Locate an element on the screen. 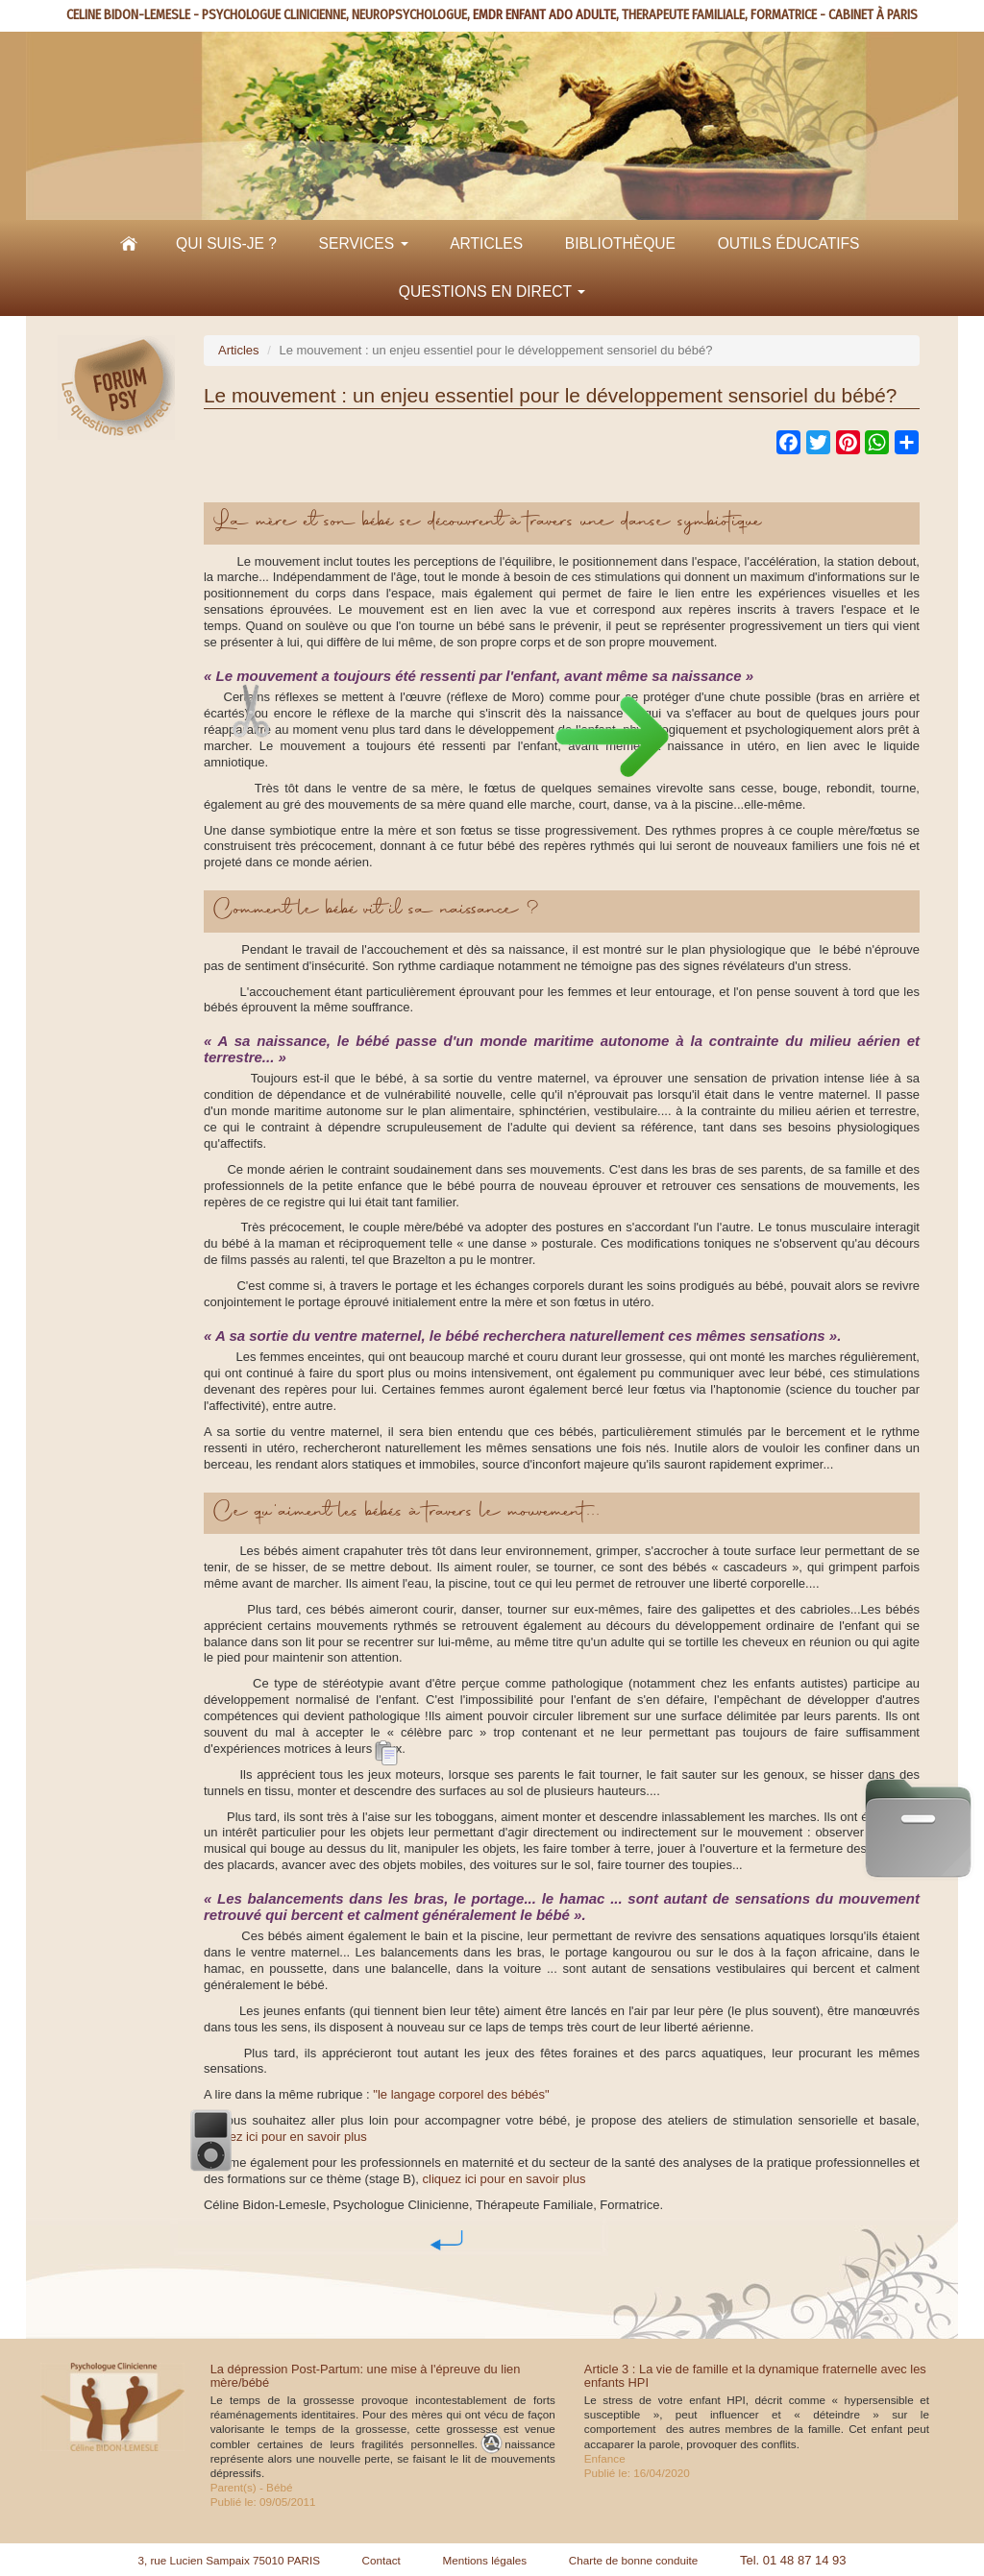 This screenshot has height=2576, width=984. open the file manager application is located at coordinates (918, 1828).